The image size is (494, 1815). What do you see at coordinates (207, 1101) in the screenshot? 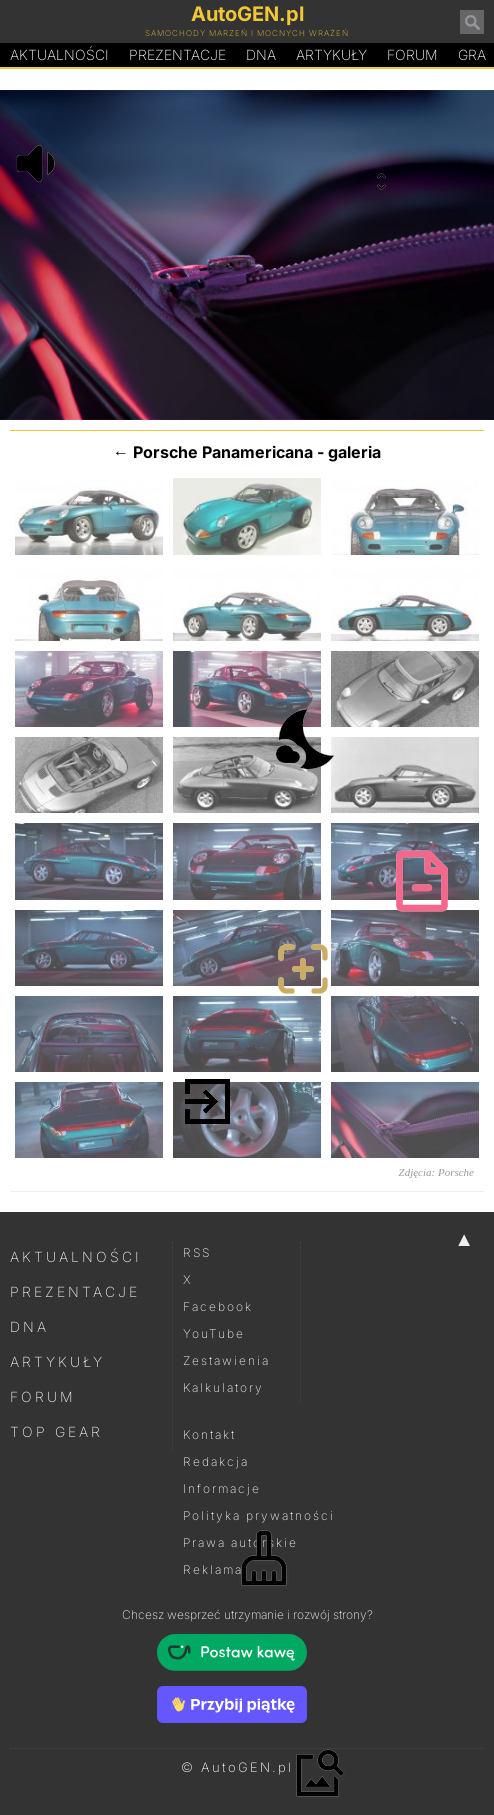
I see `log out of the current account` at bounding box center [207, 1101].